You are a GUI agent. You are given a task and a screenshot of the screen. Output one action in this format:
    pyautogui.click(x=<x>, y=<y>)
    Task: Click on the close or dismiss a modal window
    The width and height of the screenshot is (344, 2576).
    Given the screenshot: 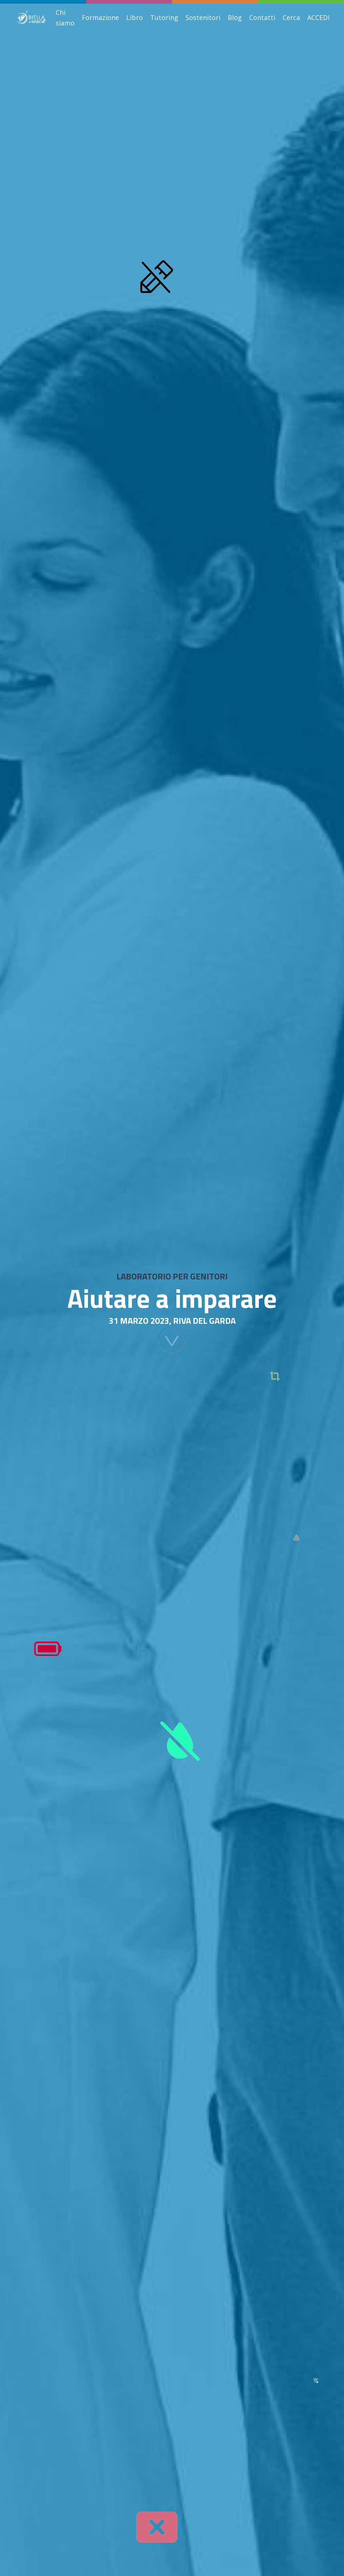 What is the action you would take?
    pyautogui.click(x=157, y=2527)
    